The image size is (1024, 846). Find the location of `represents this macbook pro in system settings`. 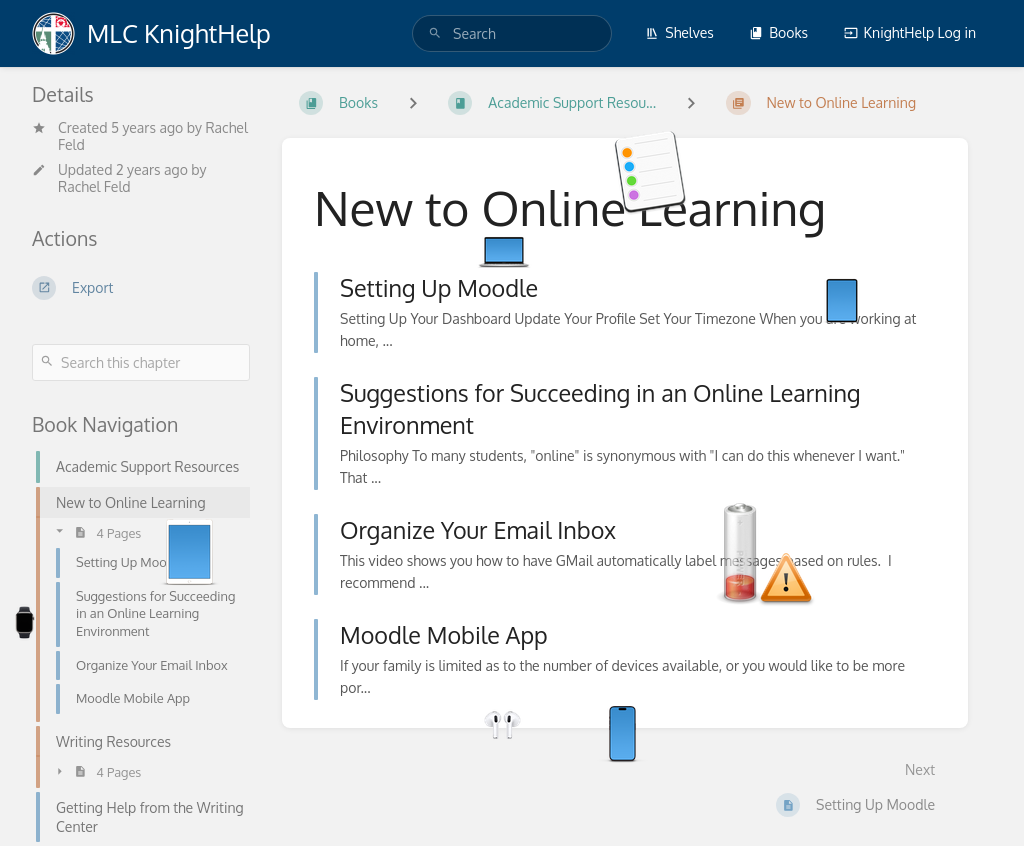

represents this macbook pro in system settings is located at coordinates (504, 248).